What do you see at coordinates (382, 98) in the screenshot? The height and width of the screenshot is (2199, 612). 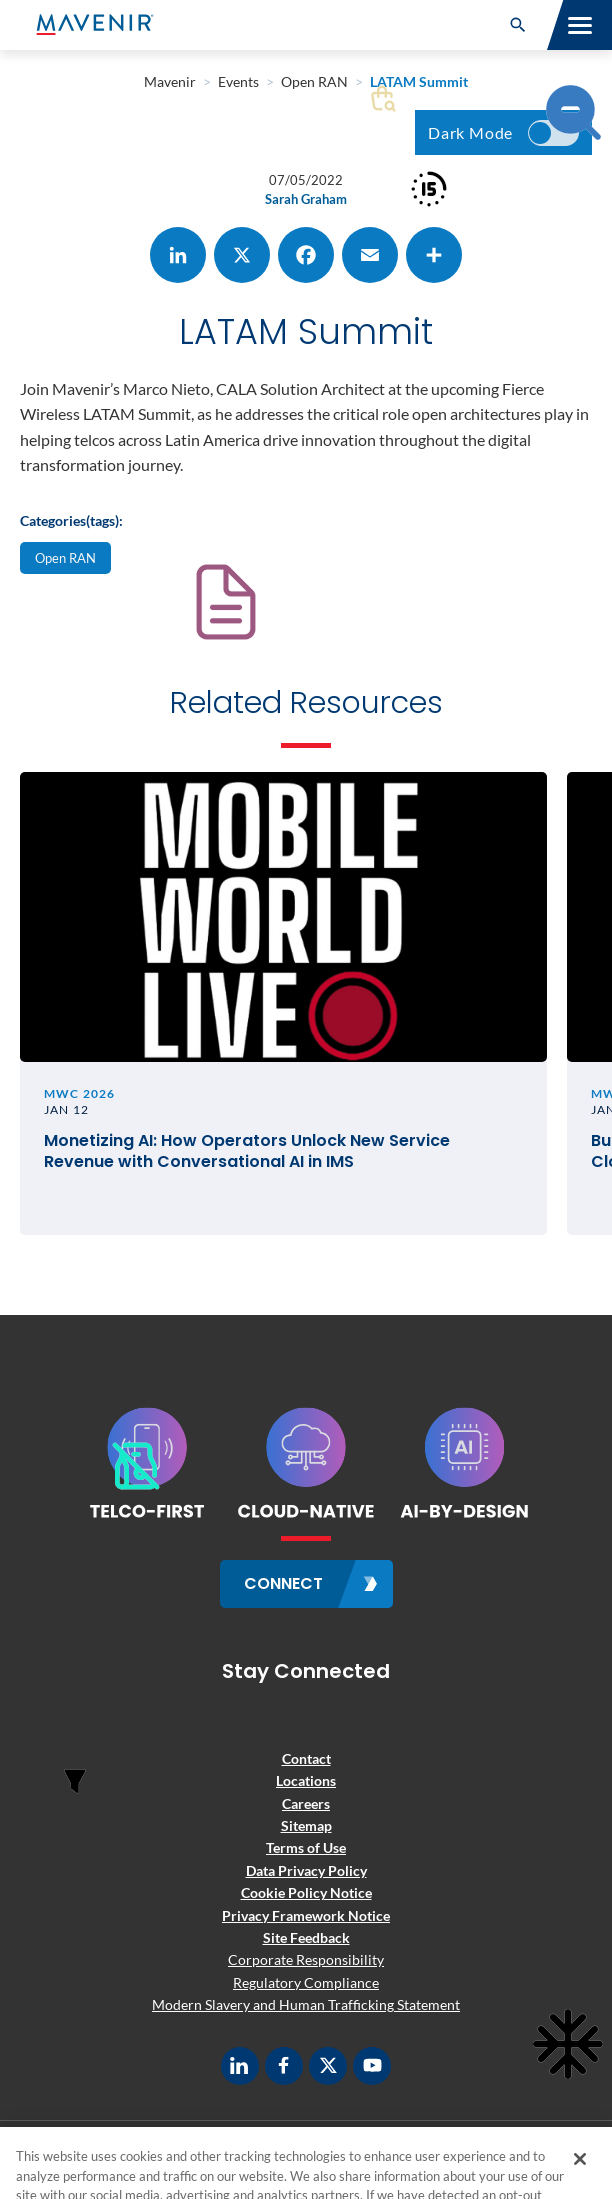 I see `search your shopping bag or cart` at bounding box center [382, 98].